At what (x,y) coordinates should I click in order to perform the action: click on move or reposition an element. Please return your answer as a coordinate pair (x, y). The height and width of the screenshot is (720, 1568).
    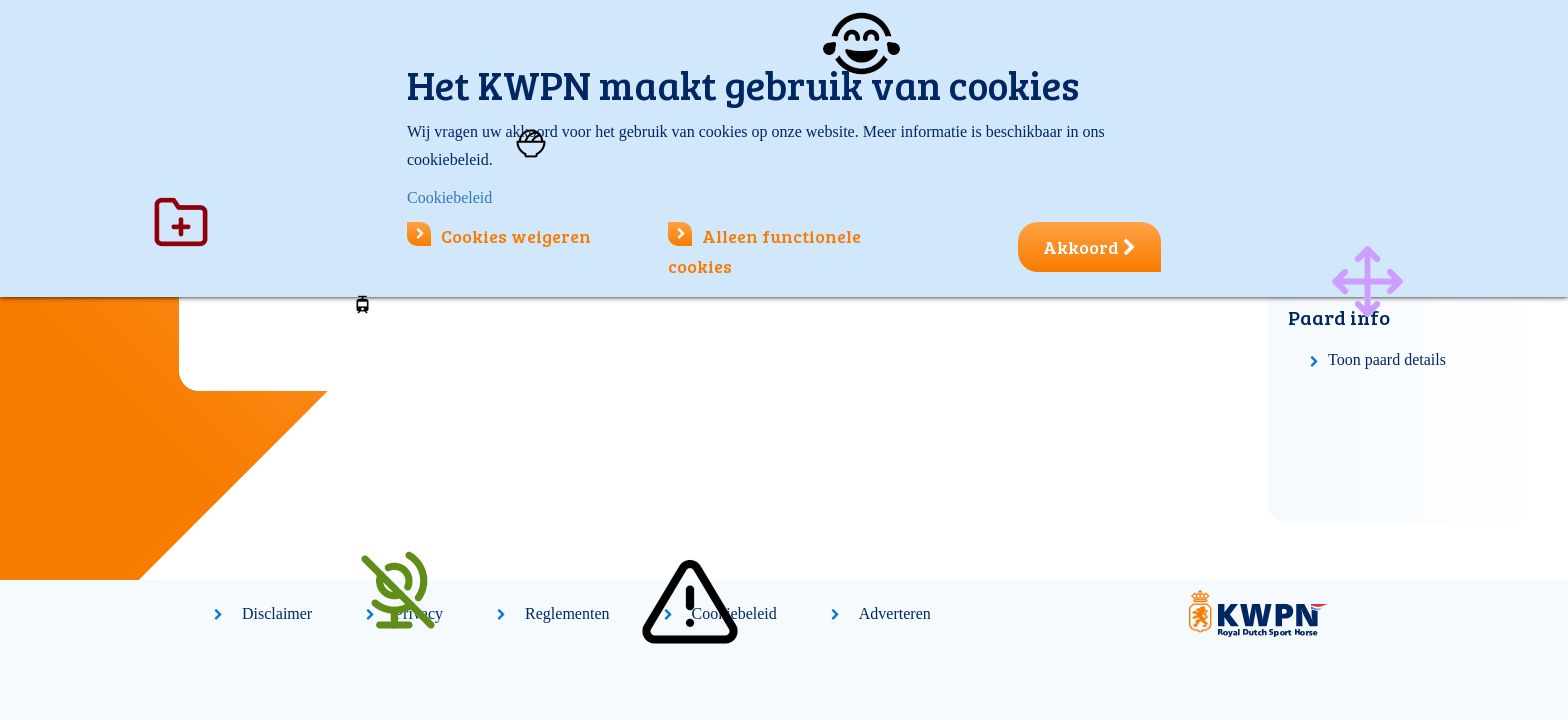
    Looking at the image, I should click on (1367, 281).